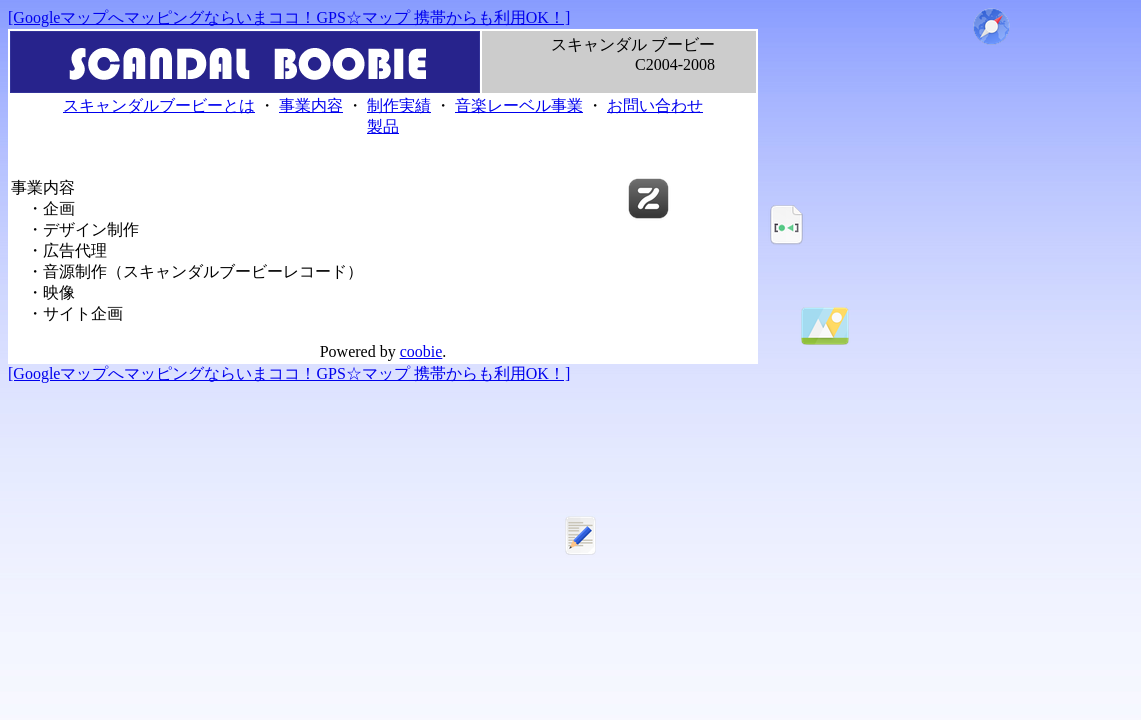 The height and width of the screenshot is (720, 1141). What do you see at coordinates (648, 198) in the screenshot?
I see `open zen browser` at bounding box center [648, 198].